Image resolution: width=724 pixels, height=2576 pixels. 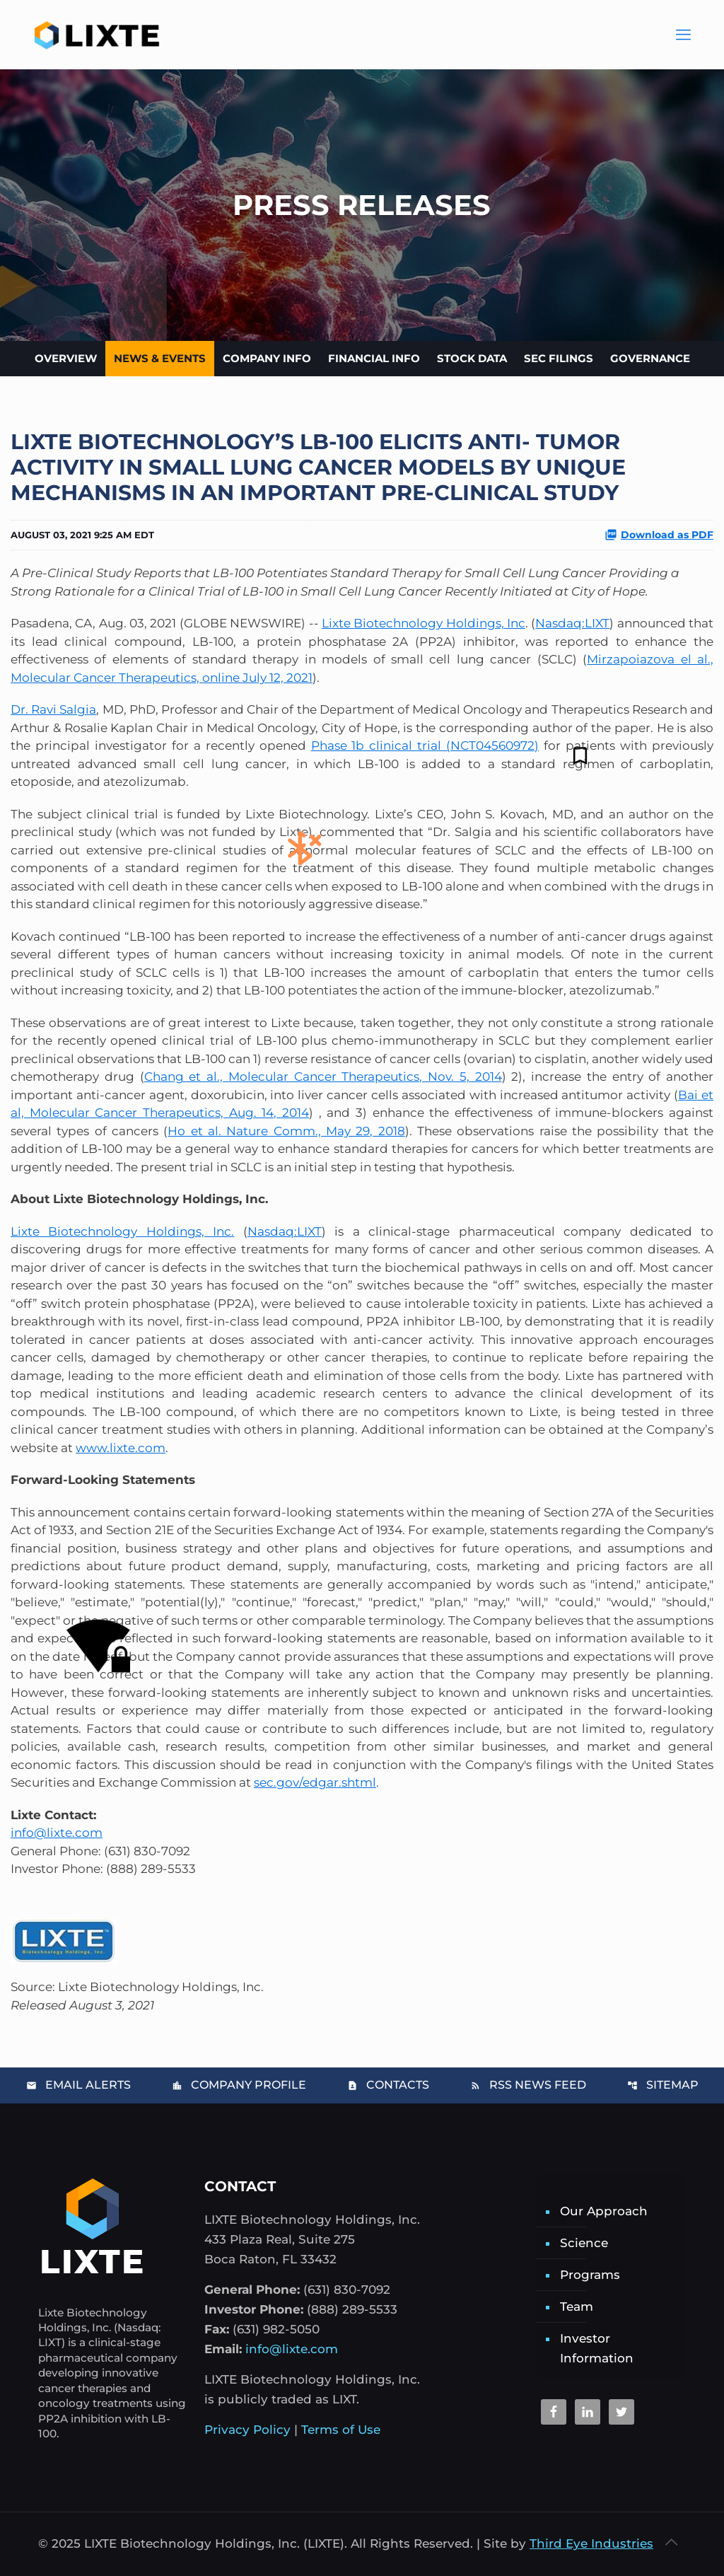 I want to click on connect to a password-protected wifi network, so click(x=98, y=1646).